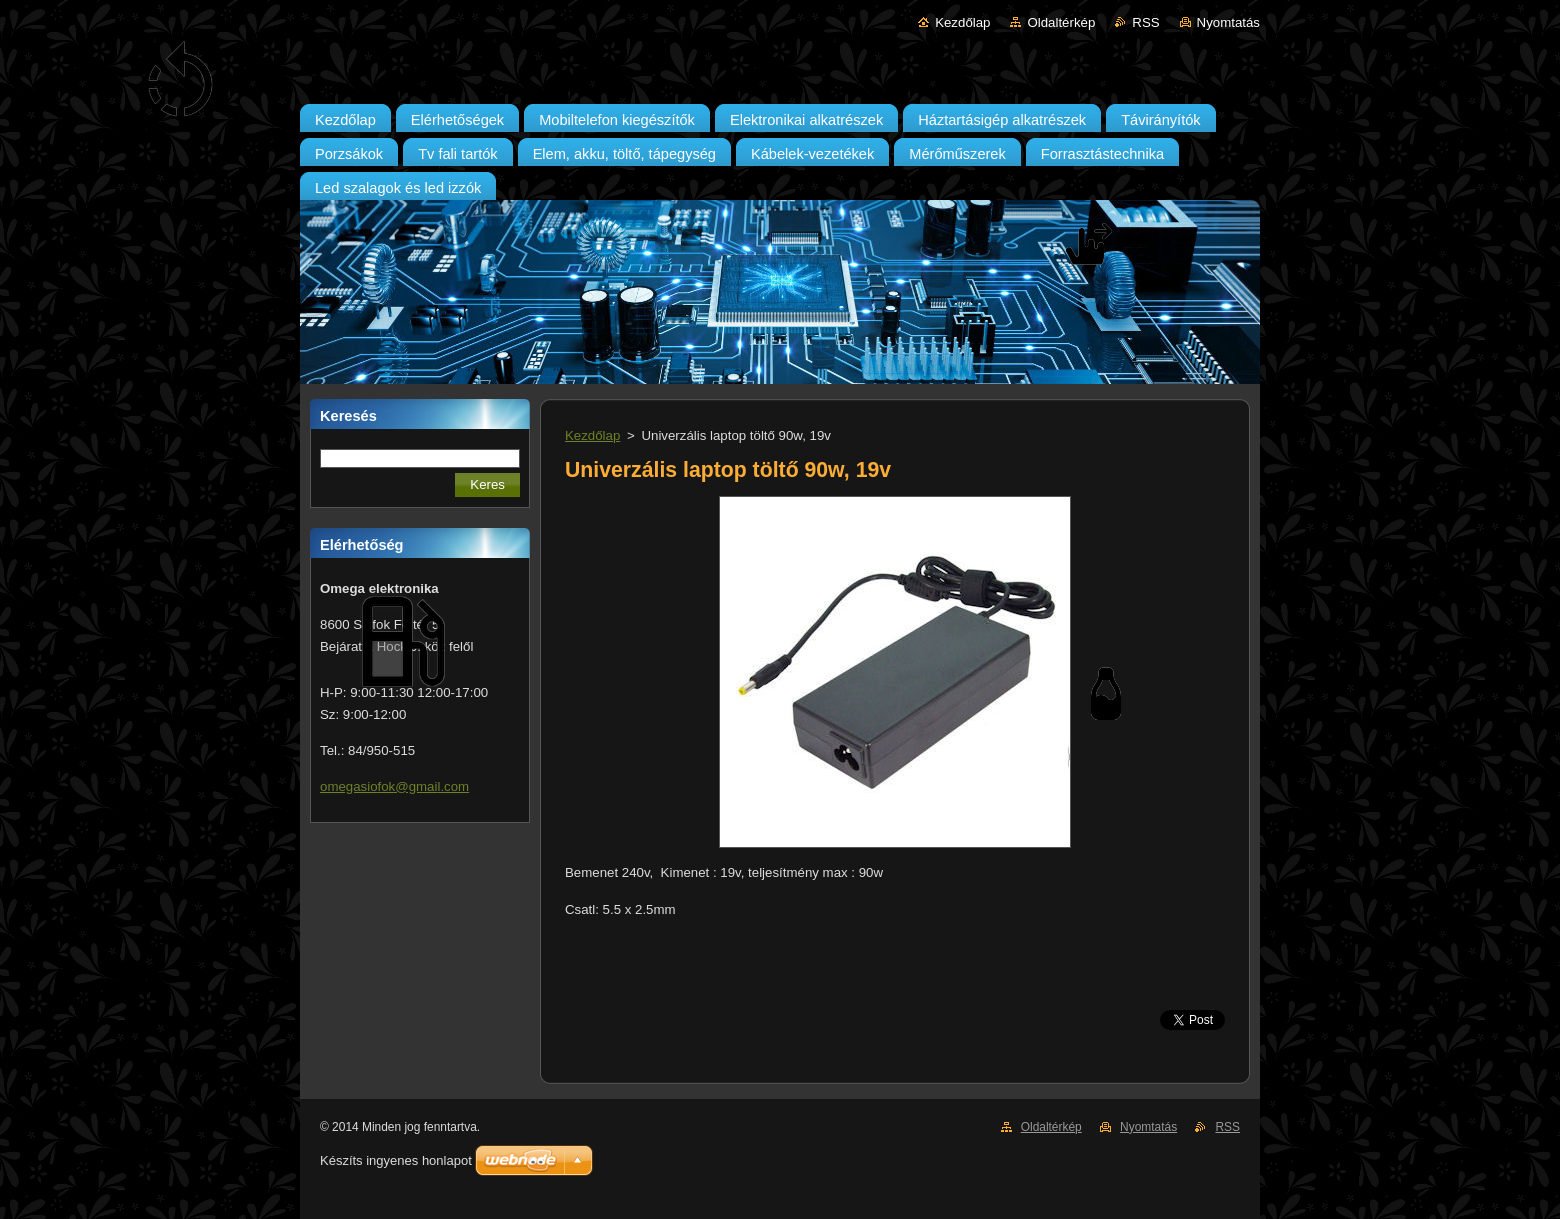 This screenshot has width=1560, height=1219. I want to click on rotate image counterclockwise, so click(180, 84).